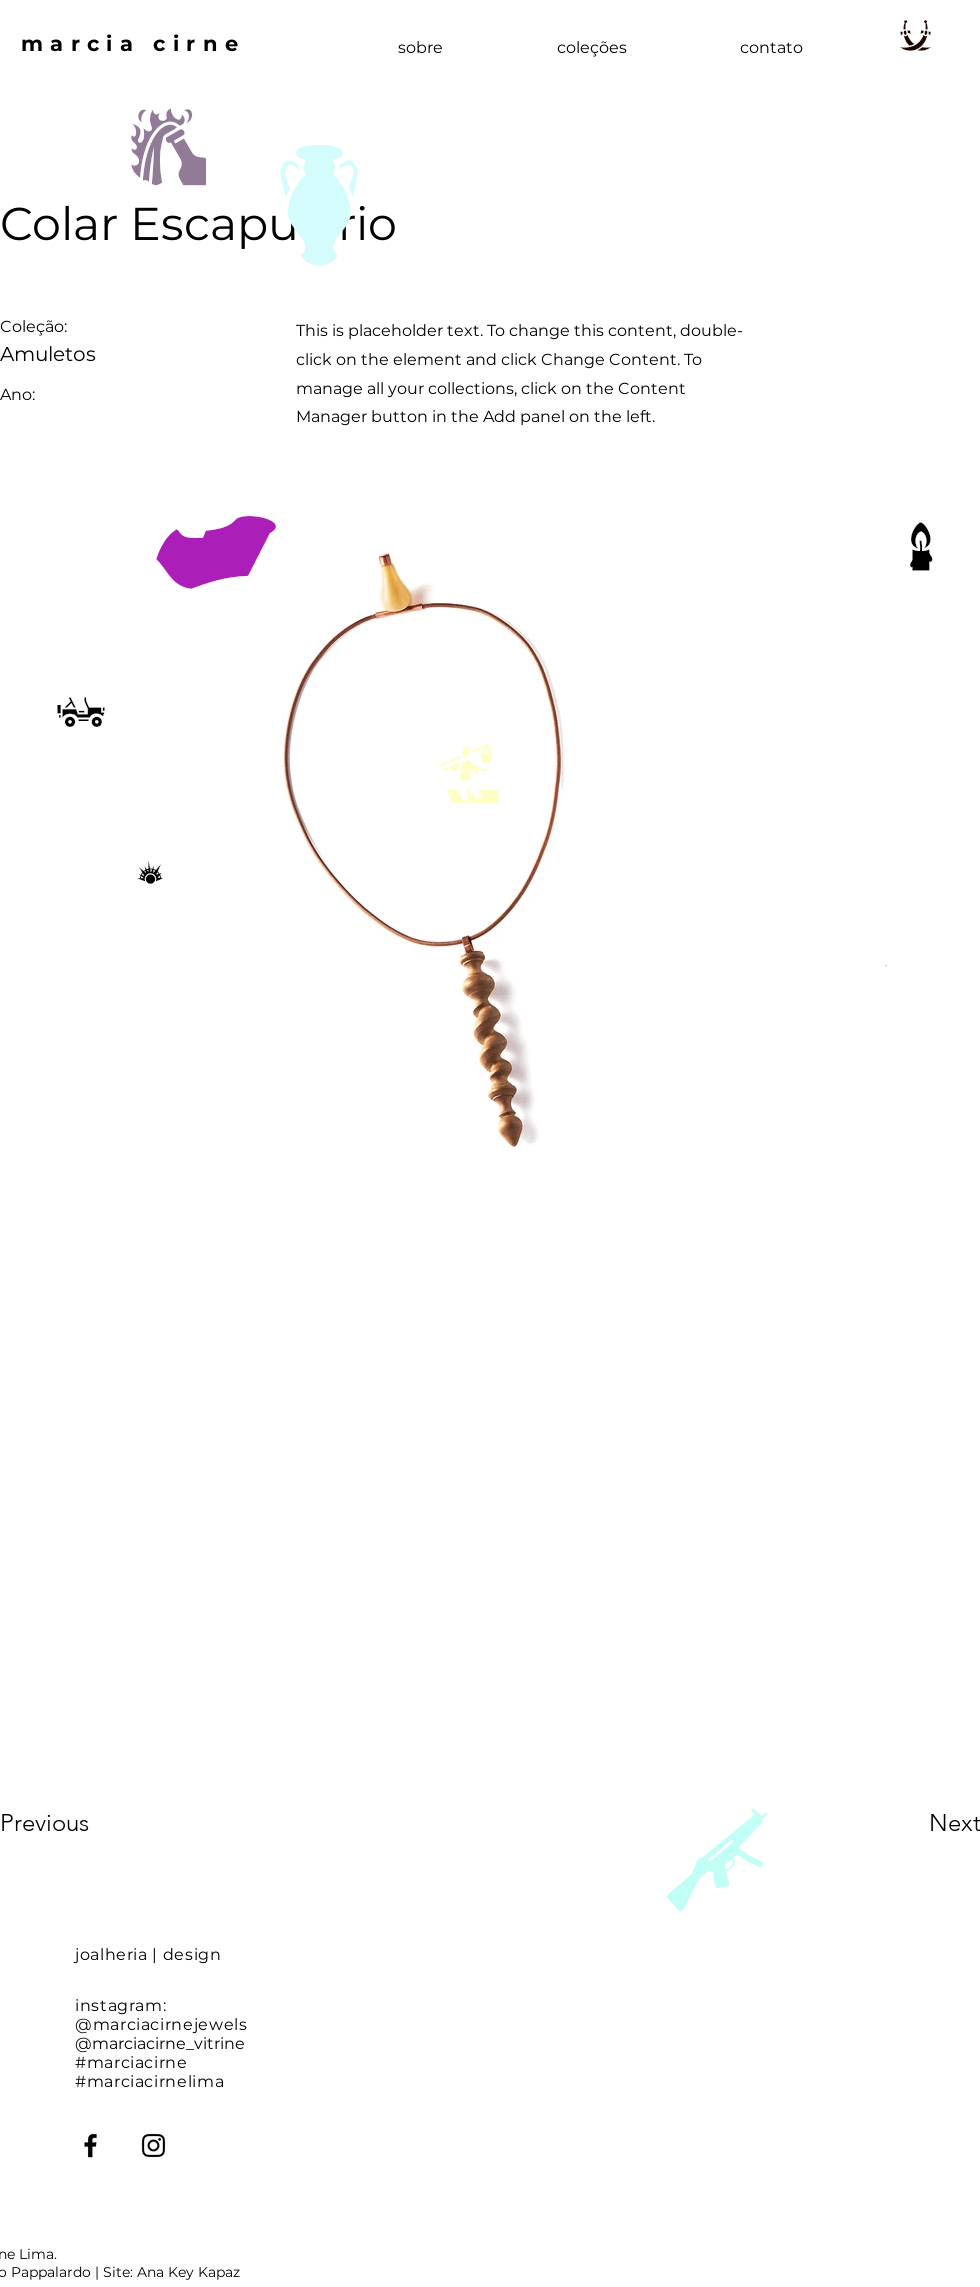  I want to click on select MP5 submachine gun weapon, so click(716, 1860).